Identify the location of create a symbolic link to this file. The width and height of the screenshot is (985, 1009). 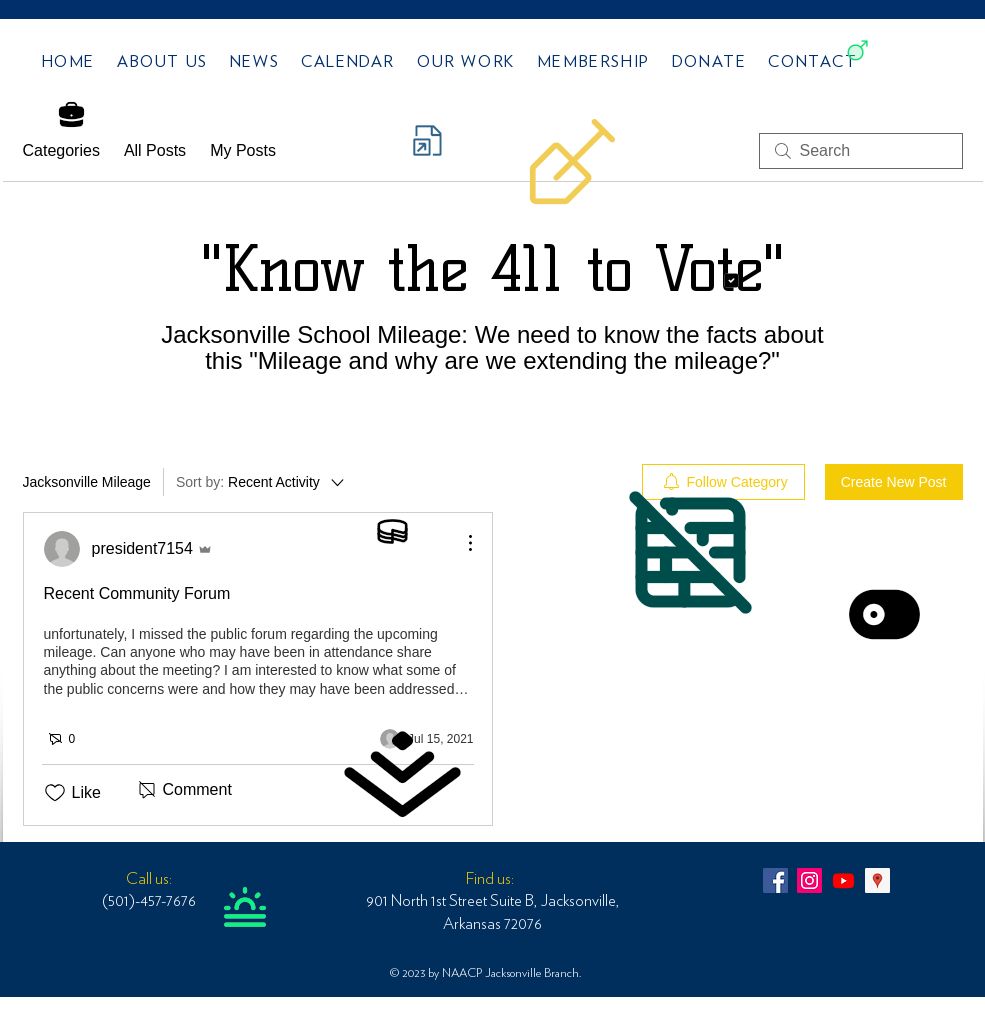
(428, 140).